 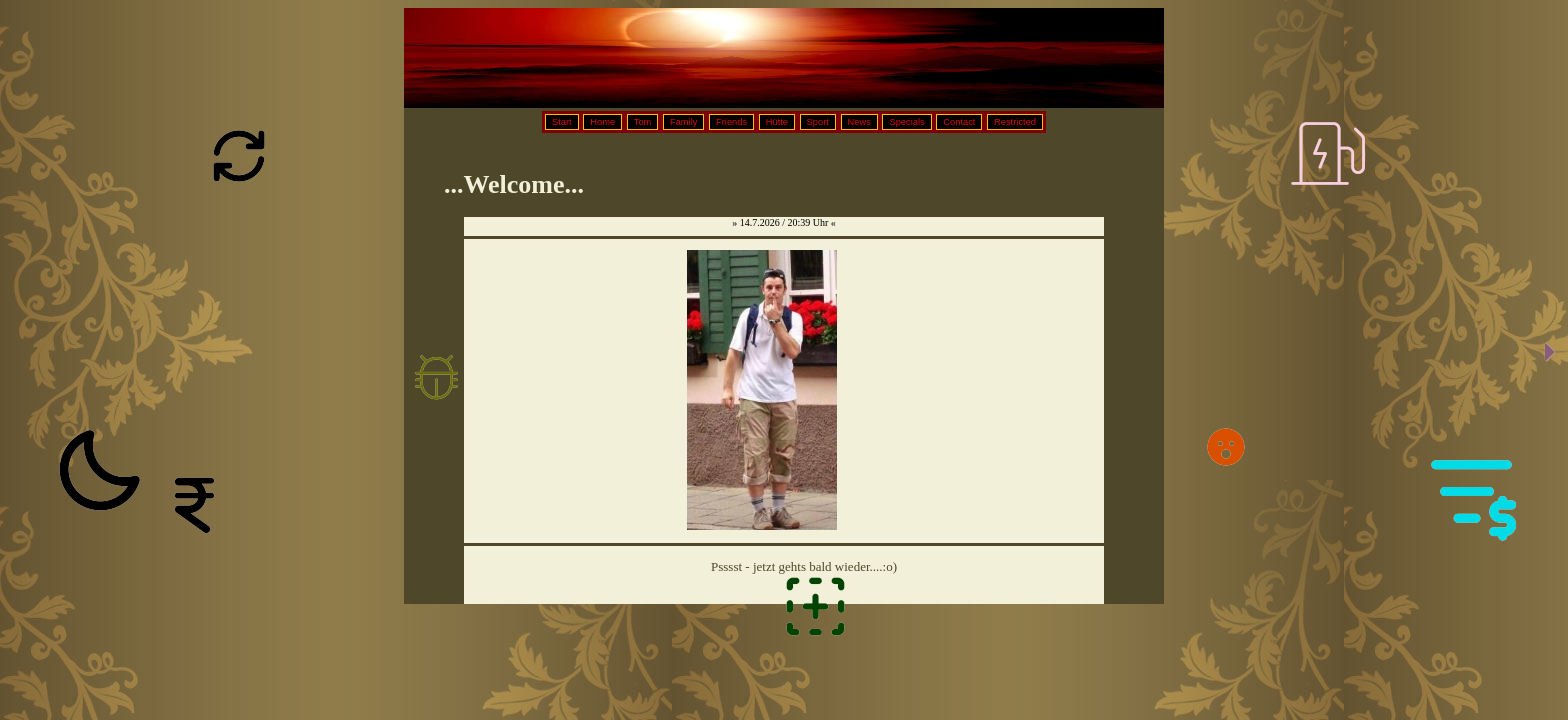 What do you see at coordinates (1226, 447) in the screenshot?
I see `indicates surprising or unexpected content` at bounding box center [1226, 447].